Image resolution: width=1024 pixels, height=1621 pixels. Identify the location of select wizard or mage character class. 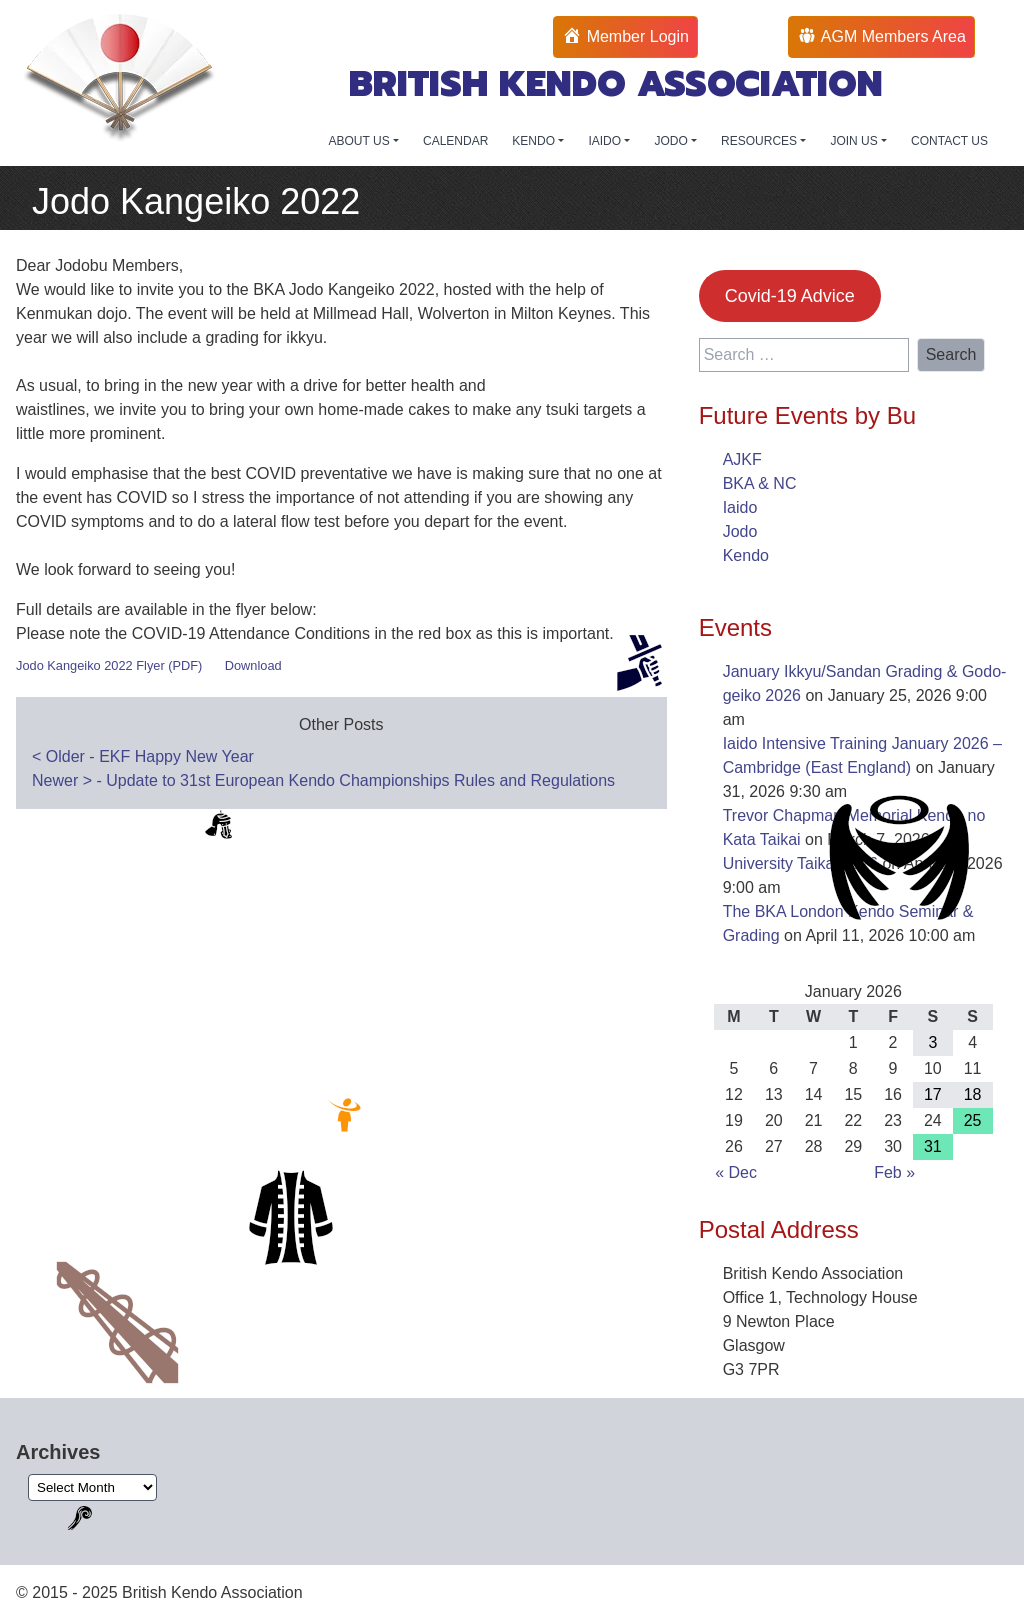
(80, 1518).